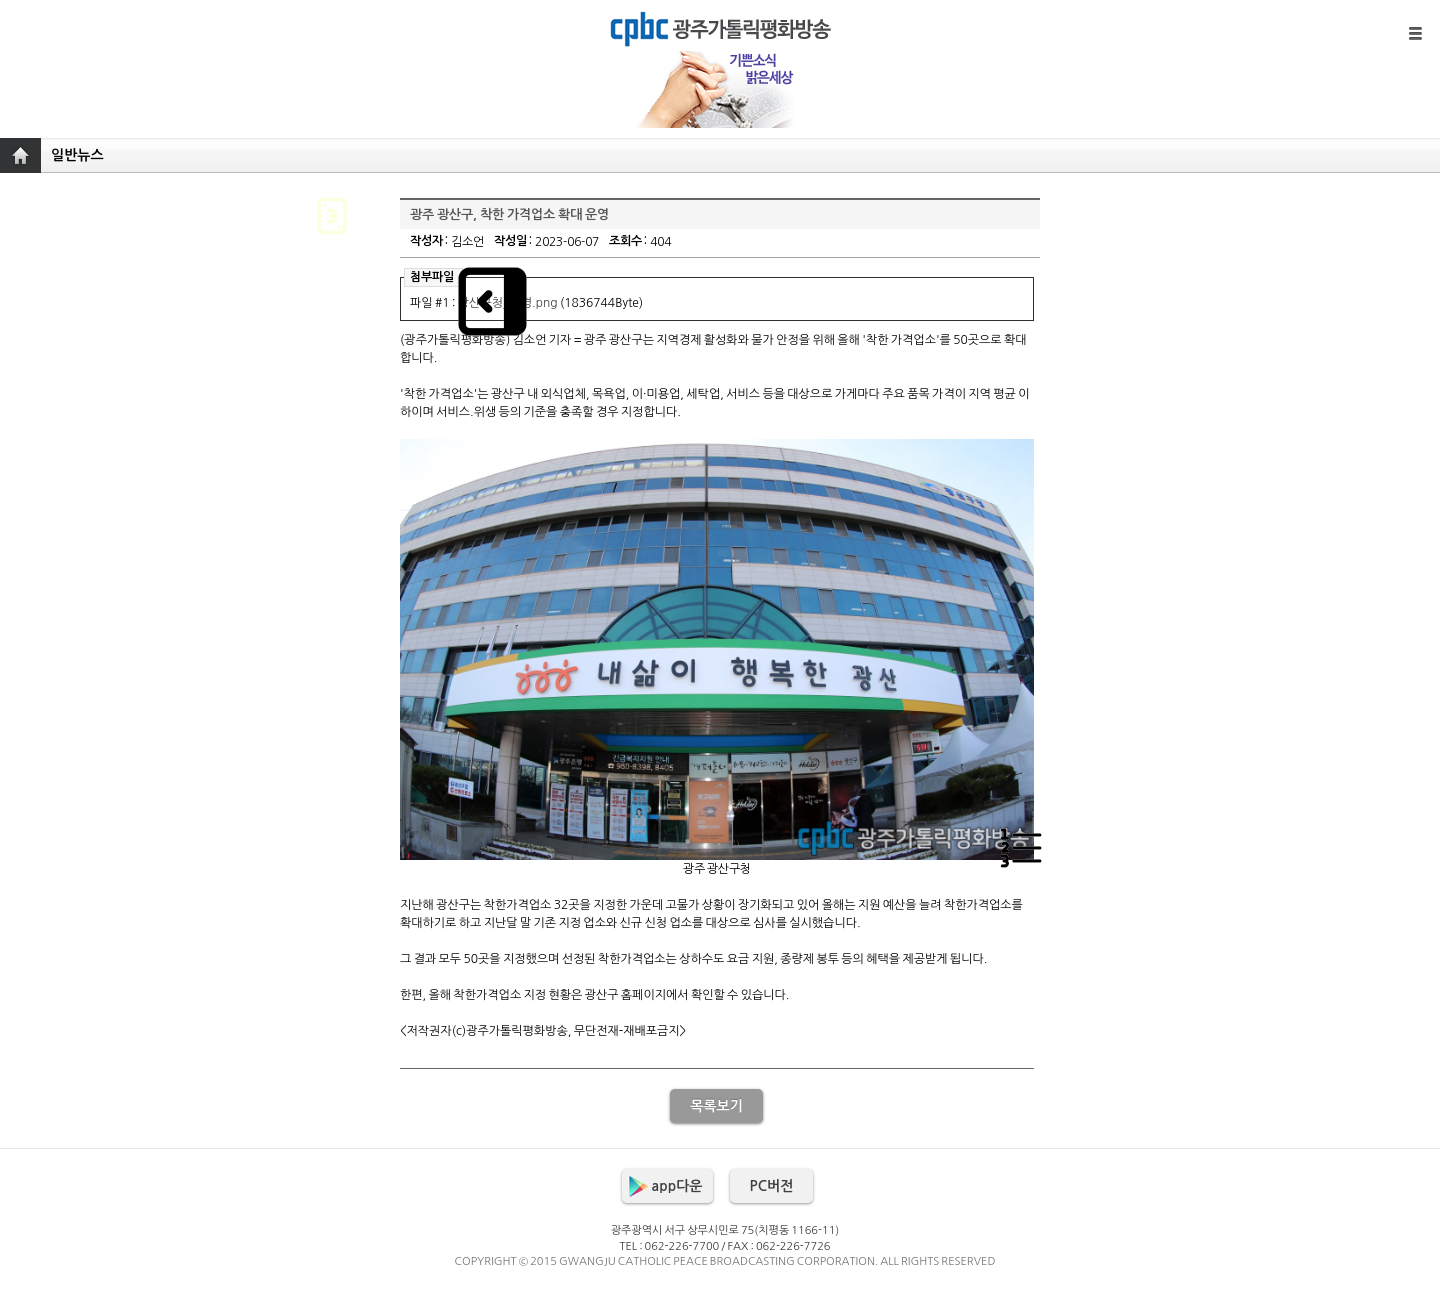 Image resolution: width=1440 pixels, height=1303 pixels. Describe the element at coordinates (1022, 848) in the screenshot. I see `format text as a numbered list` at that location.